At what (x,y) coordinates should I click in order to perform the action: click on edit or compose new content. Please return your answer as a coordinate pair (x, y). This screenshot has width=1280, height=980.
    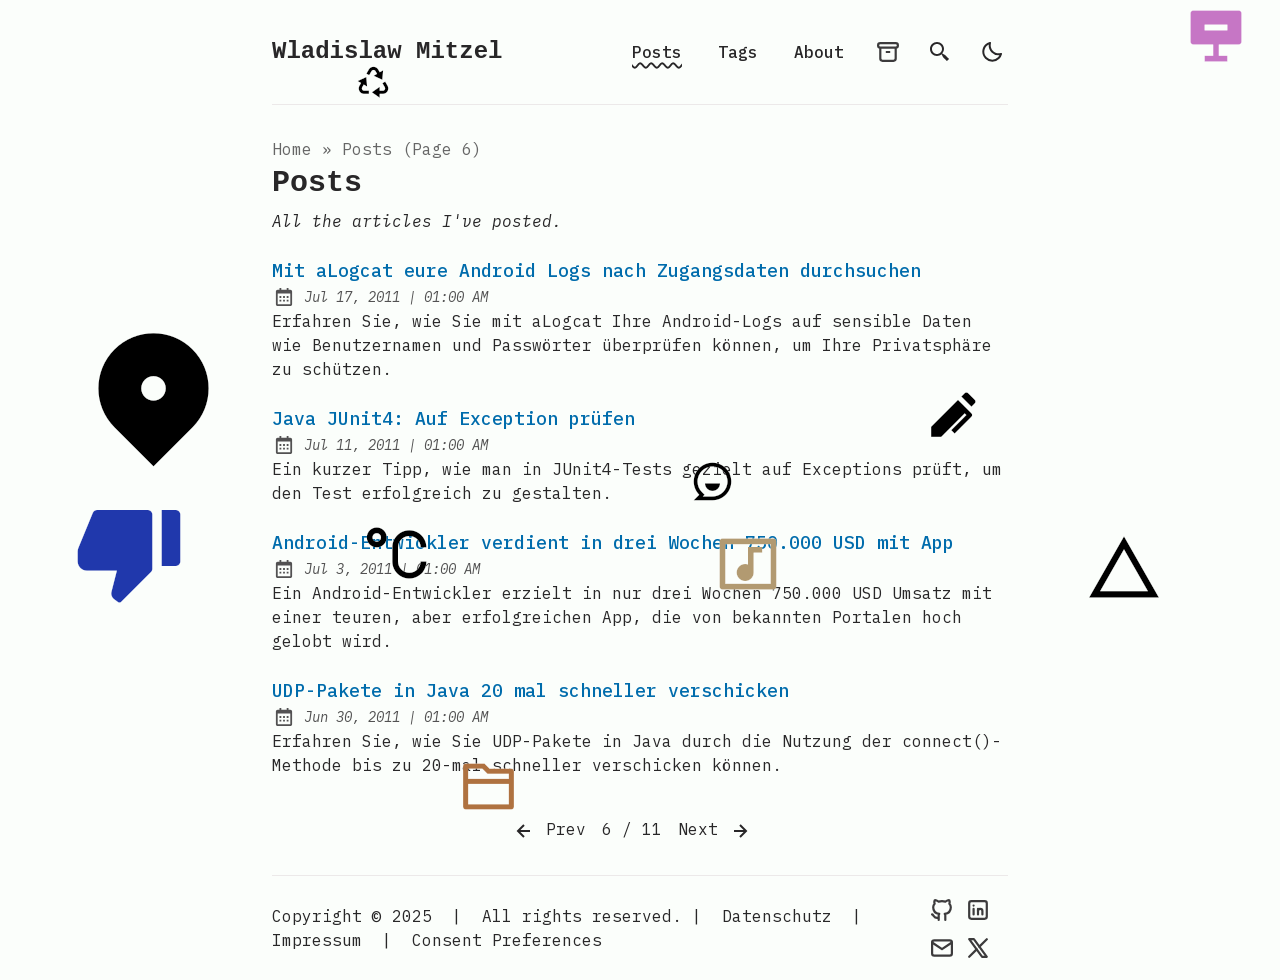
    Looking at the image, I should click on (952, 415).